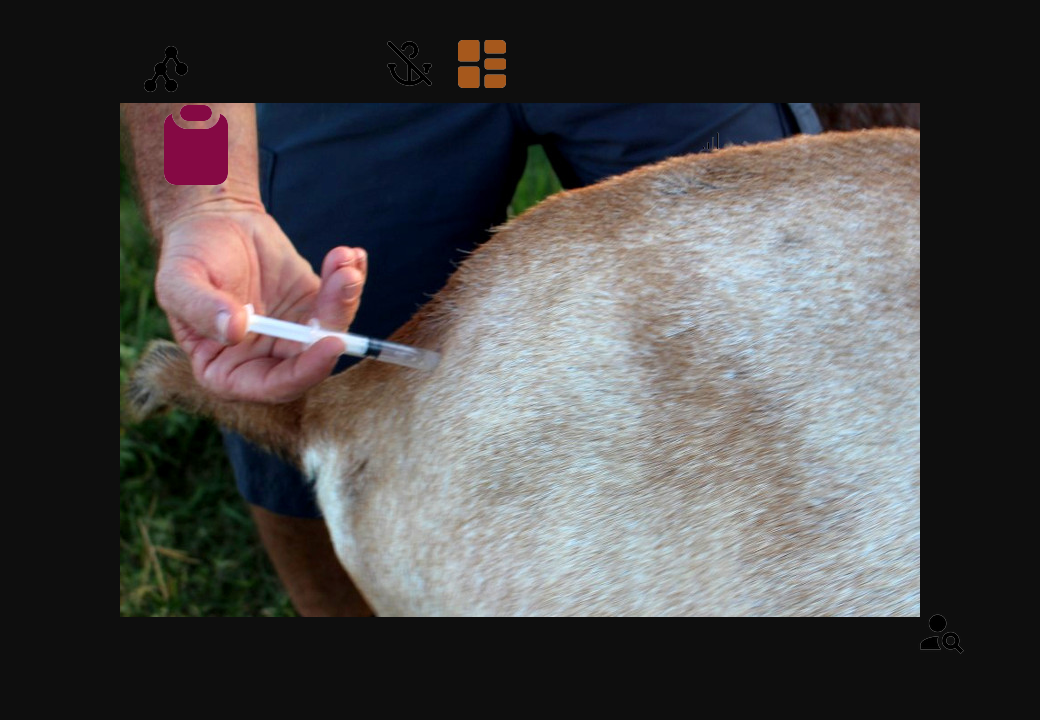 This screenshot has width=1040, height=720. Describe the element at coordinates (714, 140) in the screenshot. I see `indicates strong cellular network signal` at that location.